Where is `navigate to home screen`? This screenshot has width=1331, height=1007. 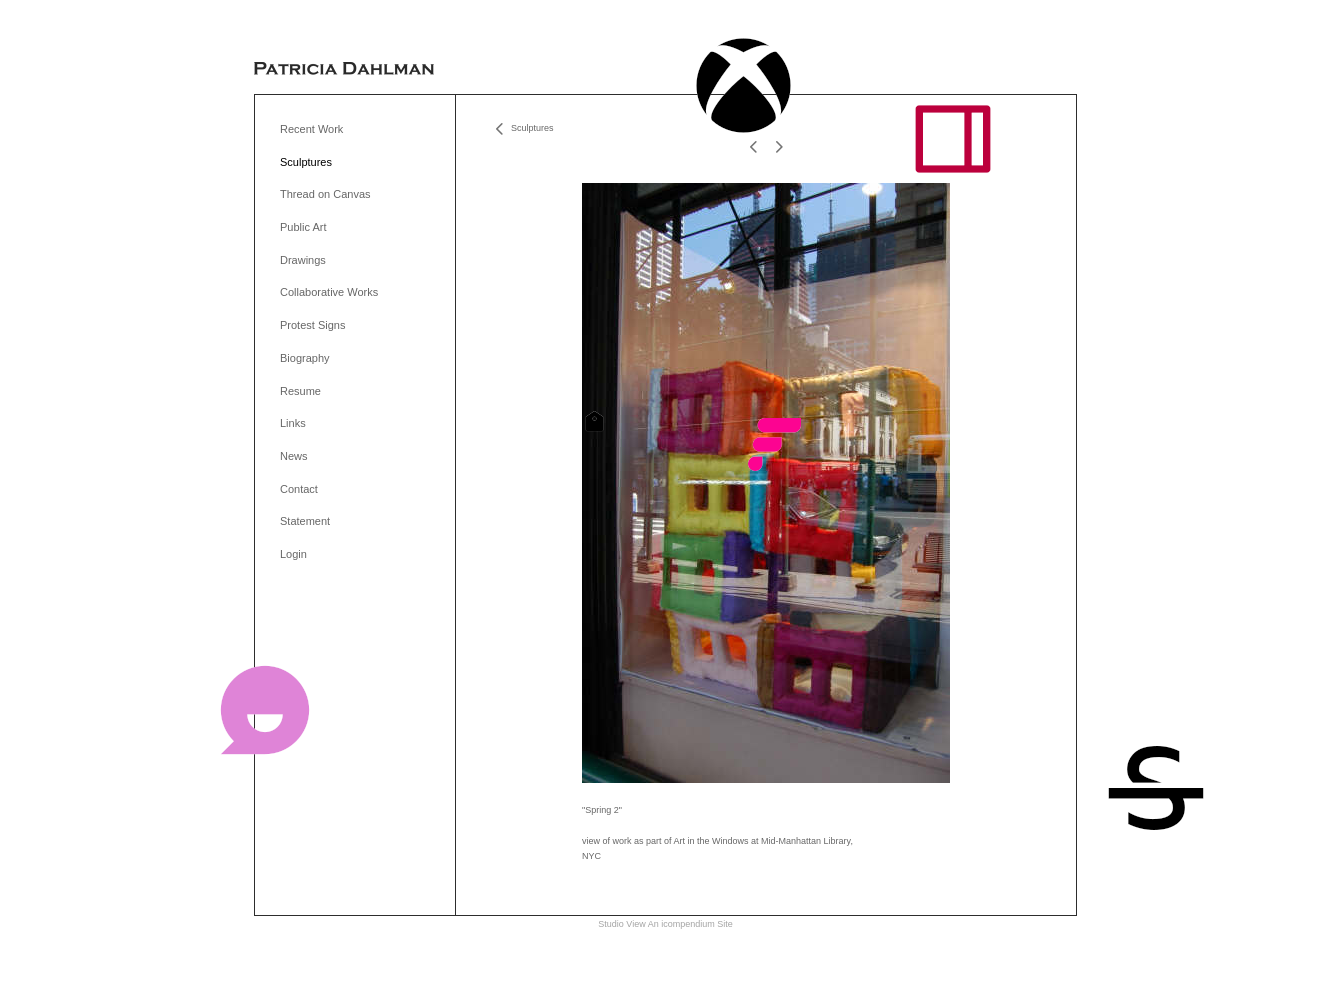 navigate to home screen is located at coordinates (594, 421).